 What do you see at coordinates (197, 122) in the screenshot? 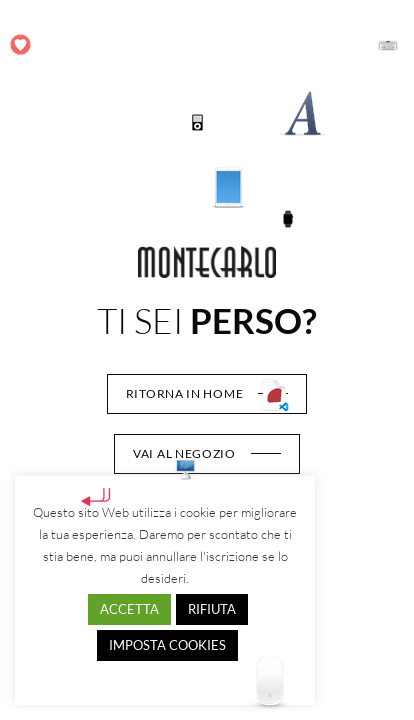
I see `access connected iPod Classic device` at bounding box center [197, 122].